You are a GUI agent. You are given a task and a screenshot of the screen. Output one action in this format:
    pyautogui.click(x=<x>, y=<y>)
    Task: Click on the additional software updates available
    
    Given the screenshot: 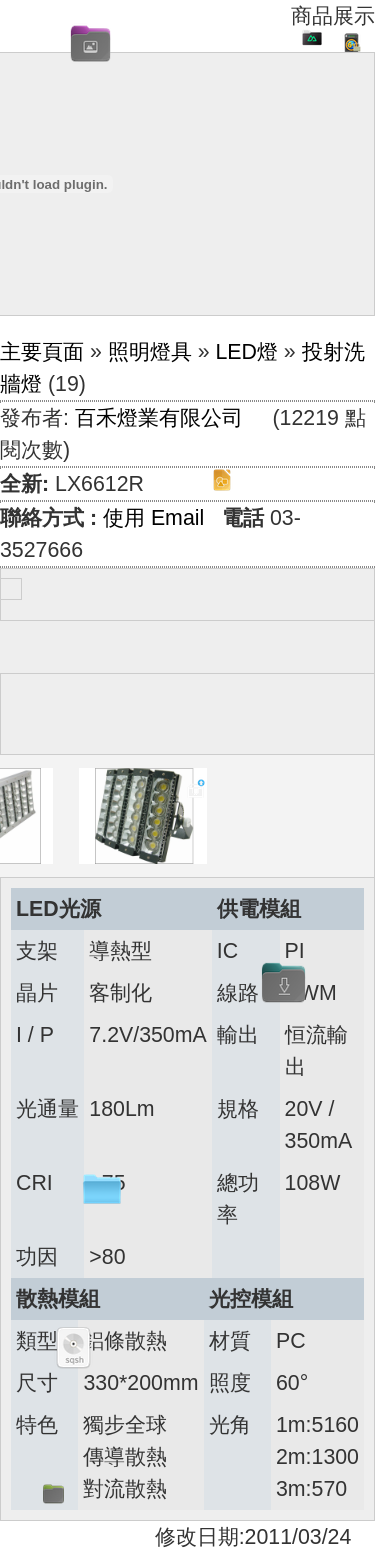 What is the action you would take?
    pyautogui.click(x=195, y=788)
    